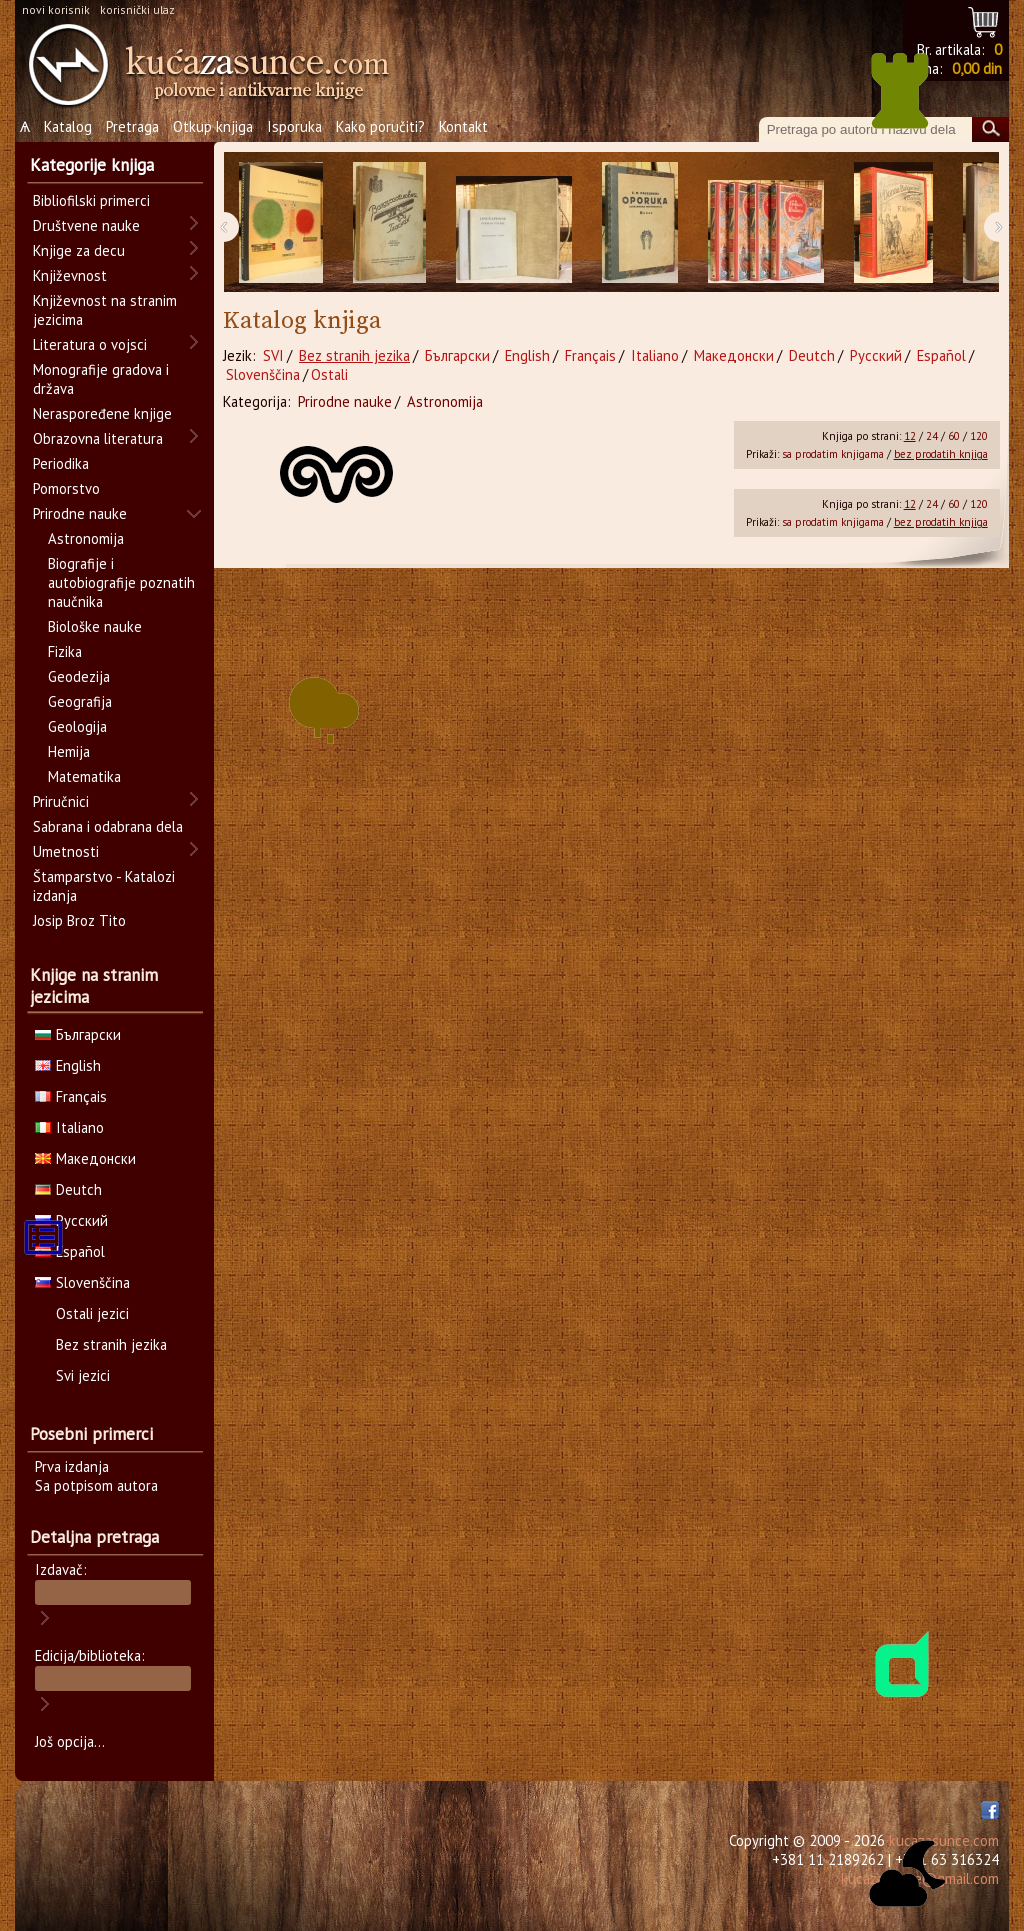 The image size is (1024, 1931). What do you see at coordinates (906, 1873) in the screenshot?
I see `indicates nighttime or evening weather conditions` at bounding box center [906, 1873].